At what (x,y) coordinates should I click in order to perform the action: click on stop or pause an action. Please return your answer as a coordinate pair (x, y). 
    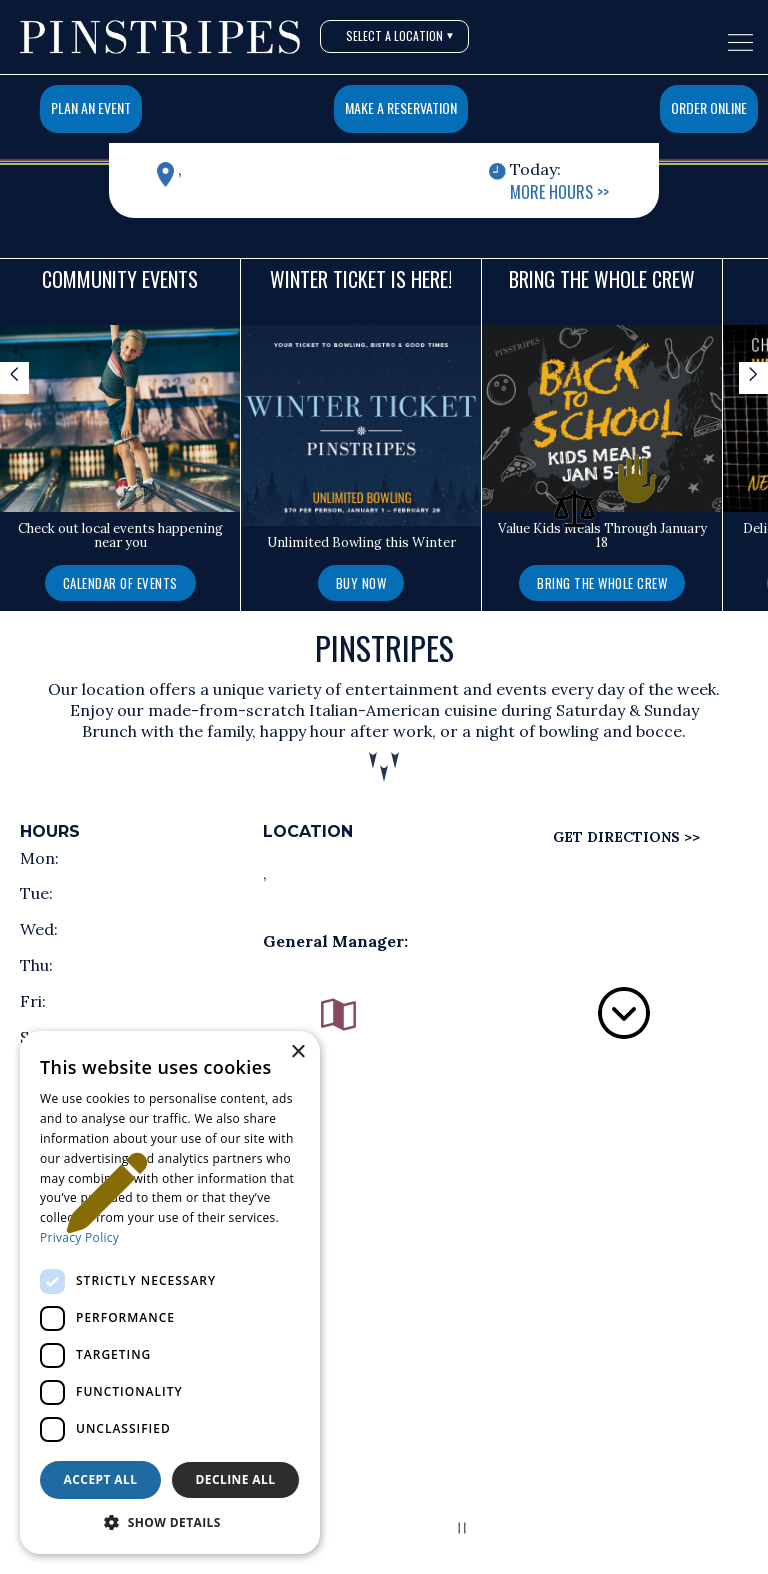
    Looking at the image, I should click on (637, 478).